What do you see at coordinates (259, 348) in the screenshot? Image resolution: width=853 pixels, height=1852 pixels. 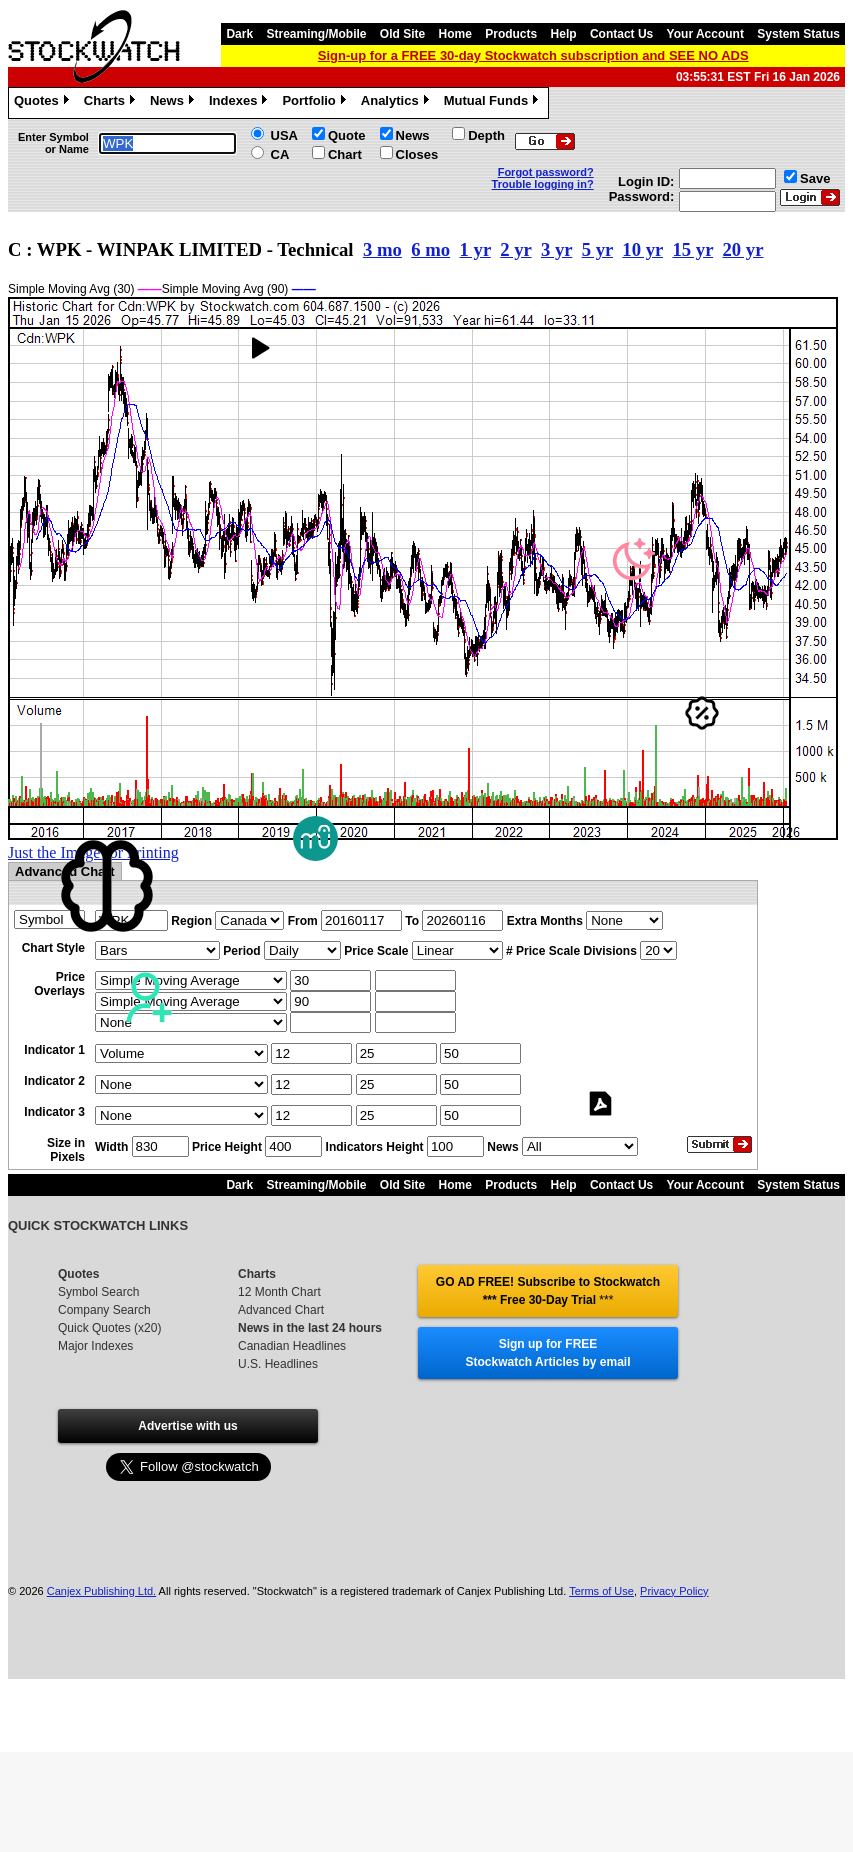 I see `play media or video content` at bounding box center [259, 348].